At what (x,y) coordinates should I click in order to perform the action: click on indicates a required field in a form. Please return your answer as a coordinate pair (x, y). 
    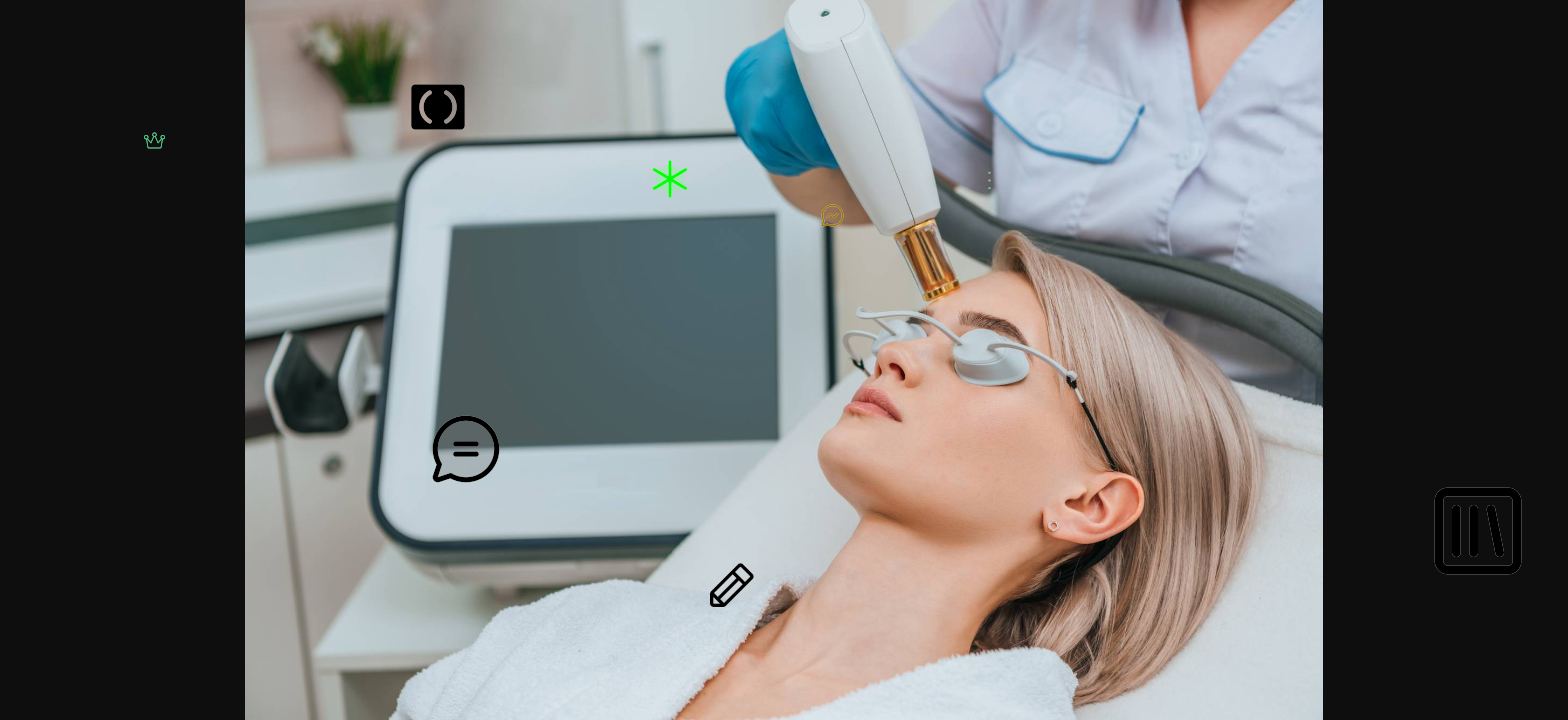
    Looking at the image, I should click on (670, 179).